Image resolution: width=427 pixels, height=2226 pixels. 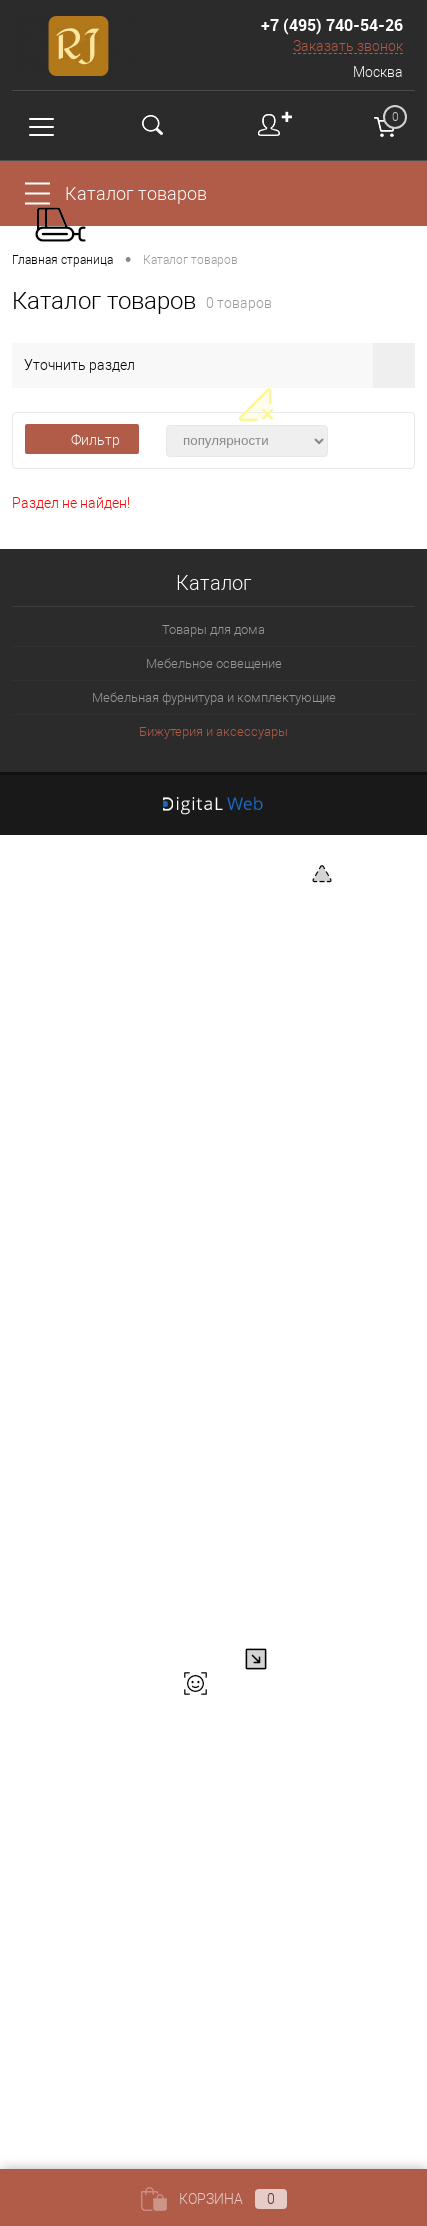 I want to click on indicates a draft or incomplete state, so click(x=322, y=874).